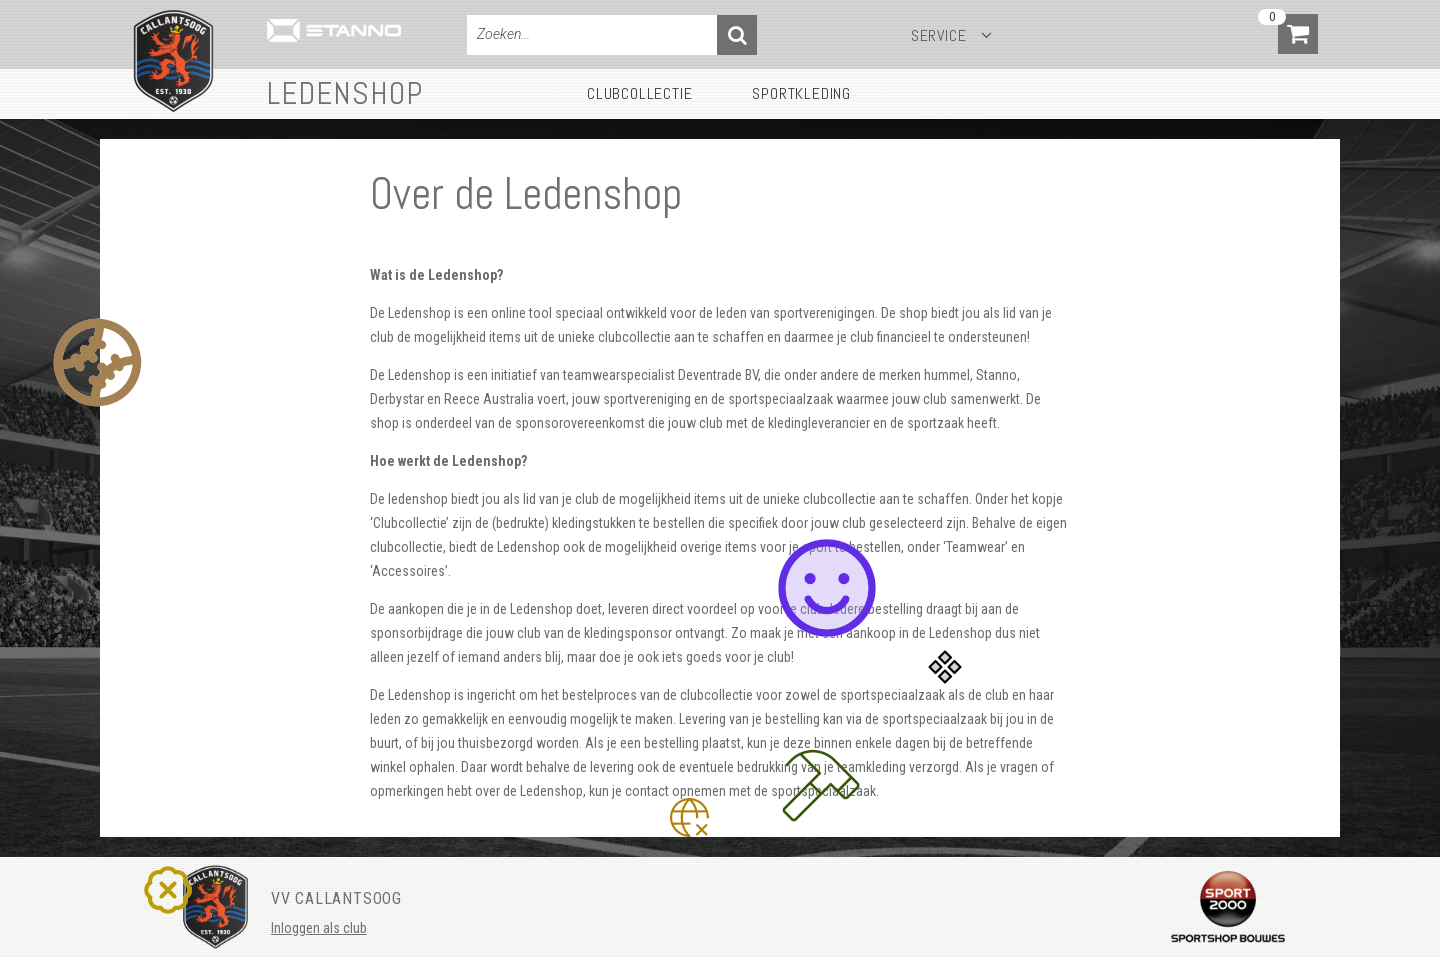 The image size is (1440, 957). Describe the element at coordinates (689, 817) in the screenshot. I see `disconnect from the internet` at that location.